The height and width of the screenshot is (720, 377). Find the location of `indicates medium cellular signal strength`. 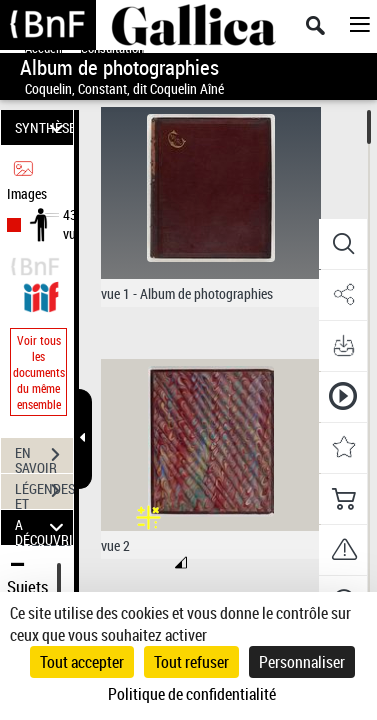

indicates medium cellular signal strength is located at coordinates (182, 563).